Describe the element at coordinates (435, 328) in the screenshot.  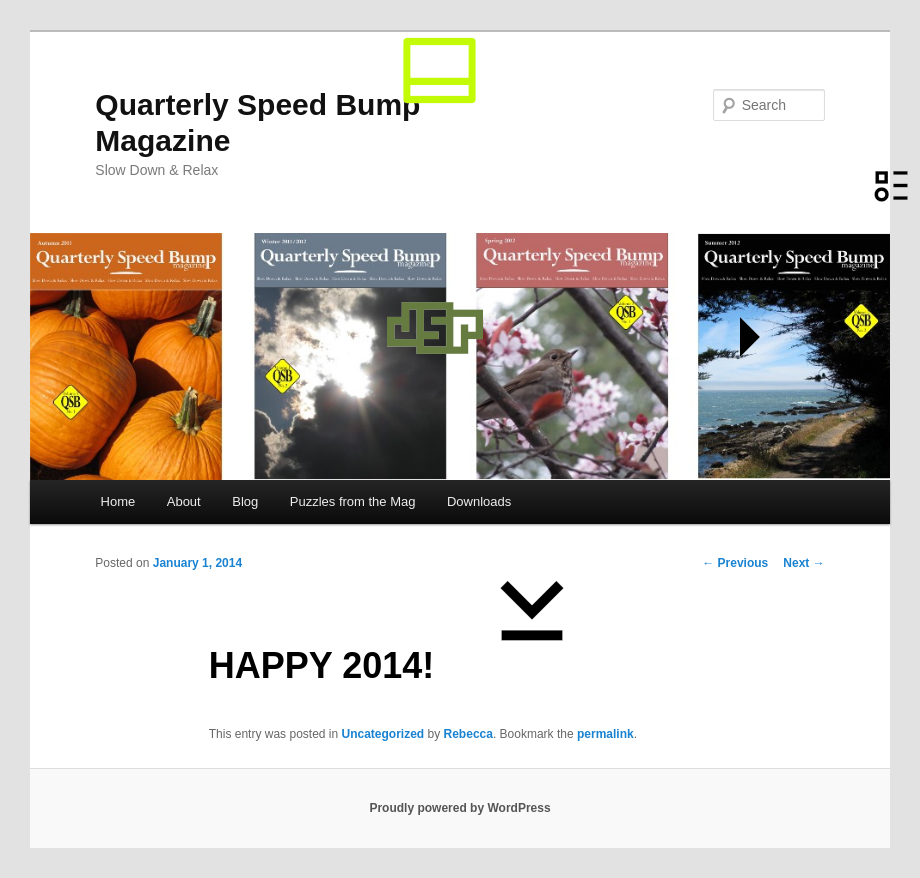
I see `jsr (javascript registry) logo` at that location.